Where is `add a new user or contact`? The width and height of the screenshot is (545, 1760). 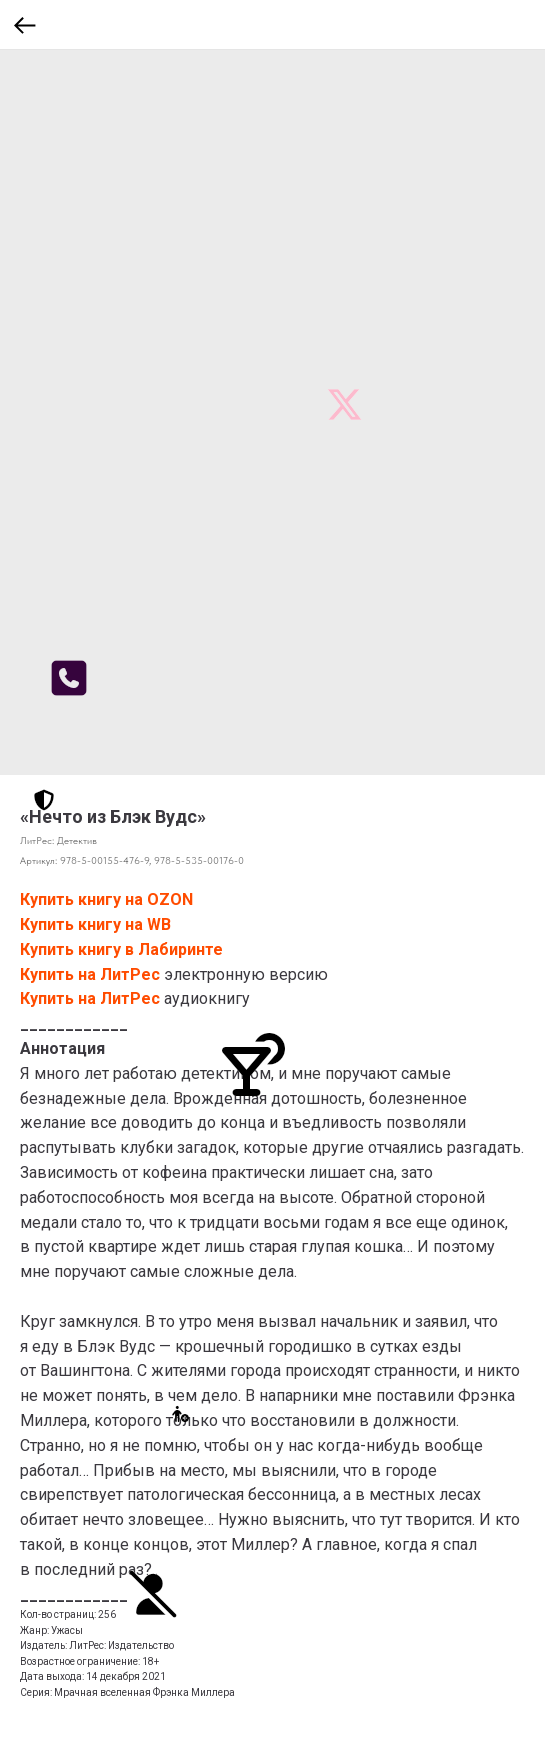
add a new user or contact is located at coordinates (180, 1414).